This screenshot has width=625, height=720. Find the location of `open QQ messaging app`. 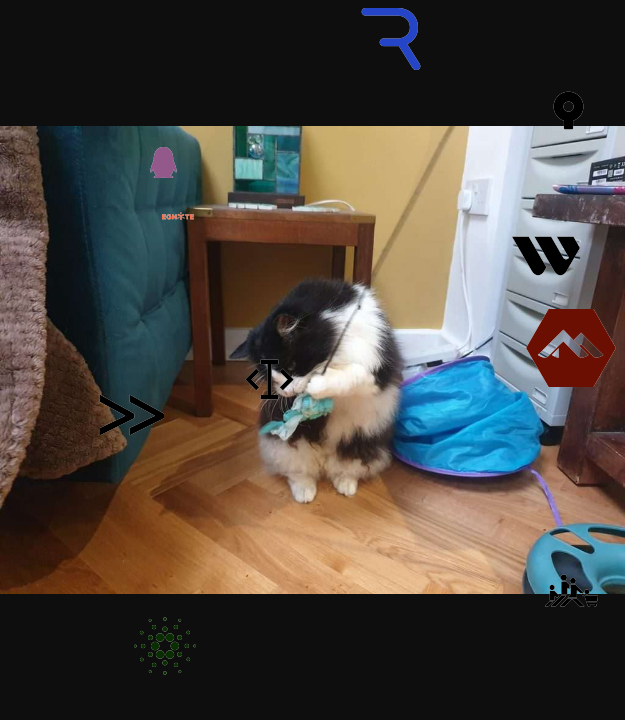

open QQ messaging app is located at coordinates (163, 162).